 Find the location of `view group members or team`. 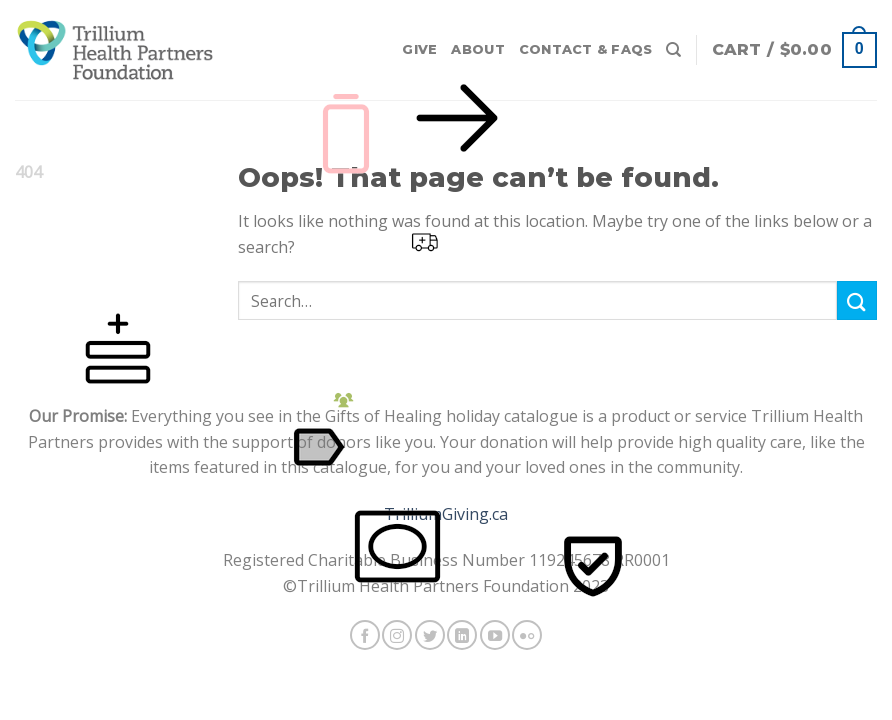

view group members or team is located at coordinates (343, 399).